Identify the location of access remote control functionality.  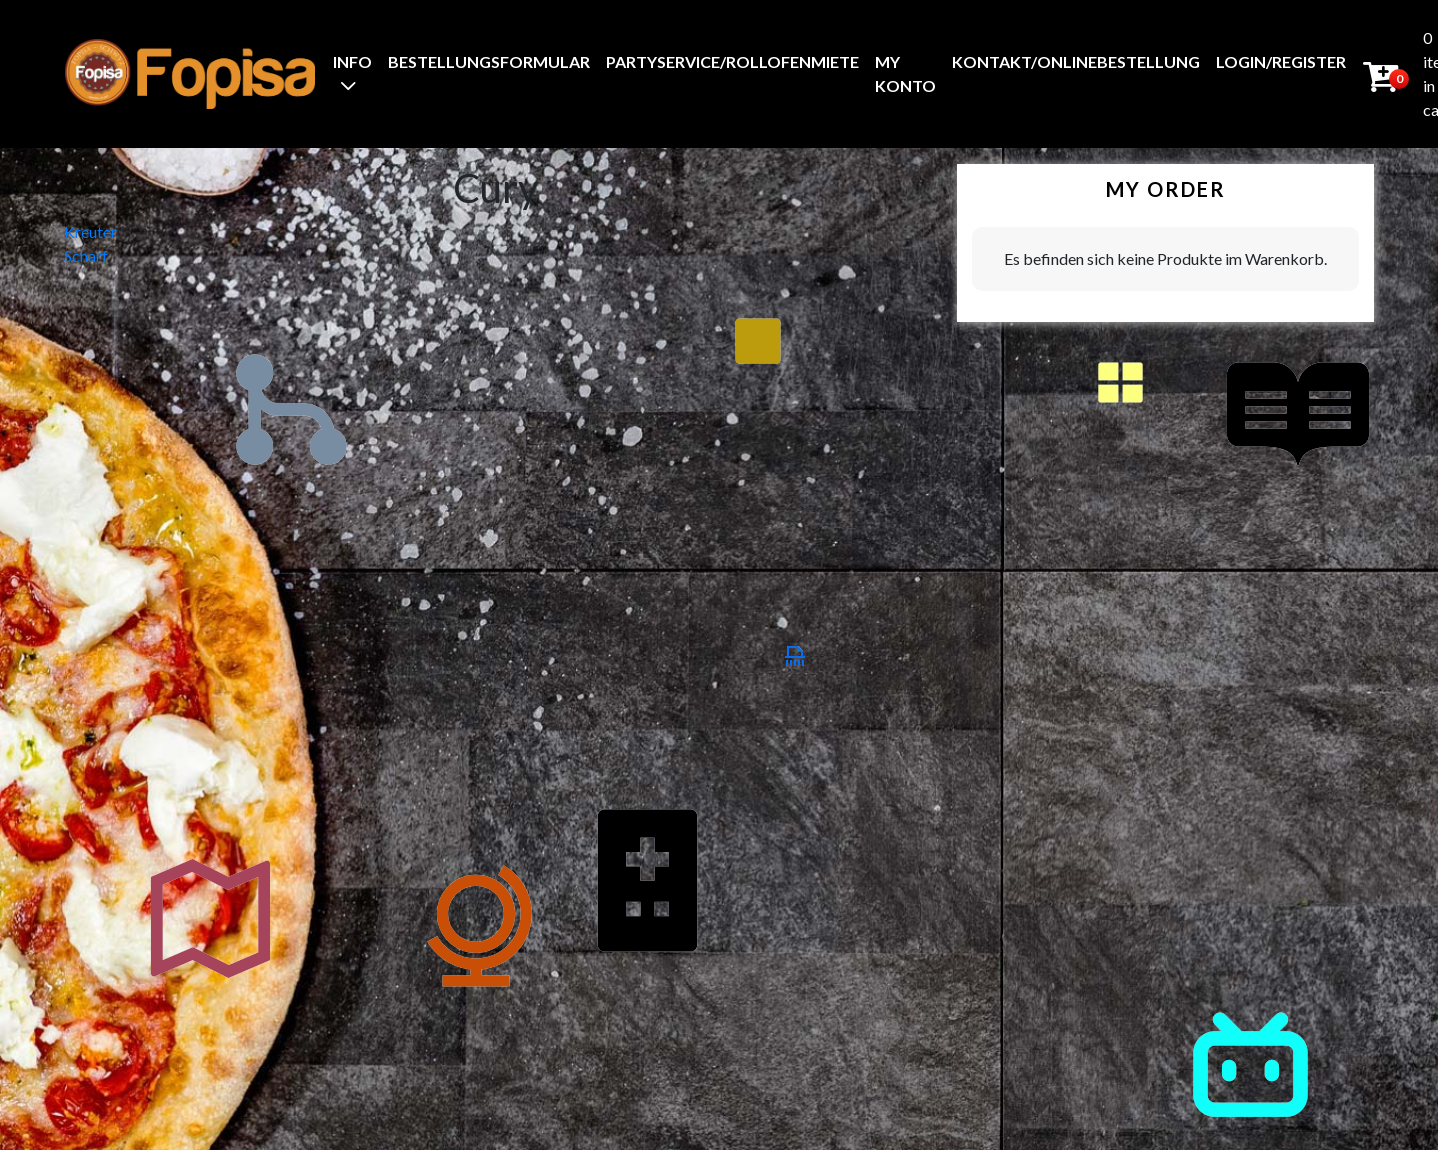
(647, 880).